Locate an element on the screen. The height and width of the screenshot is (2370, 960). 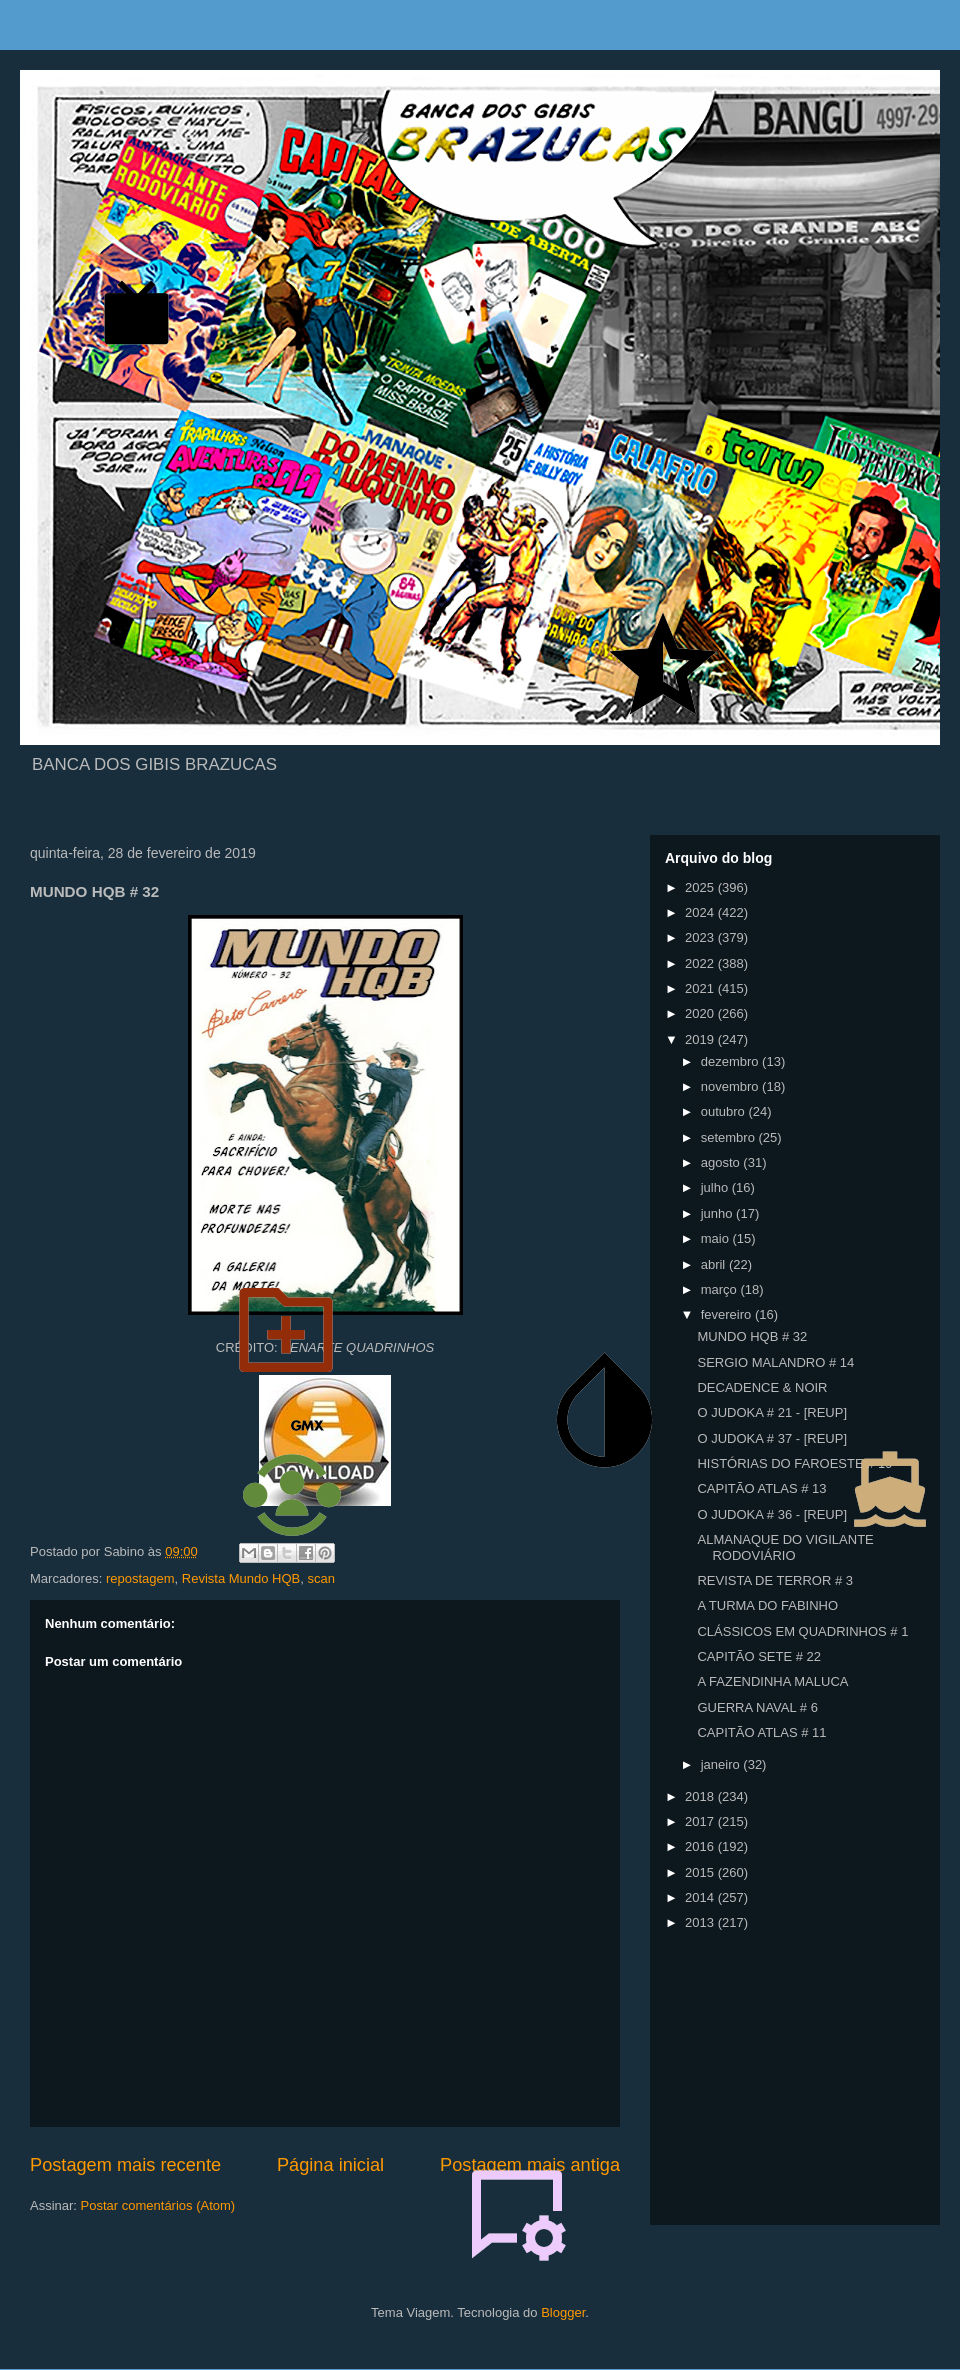
create a new folder is located at coordinates (286, 1330).